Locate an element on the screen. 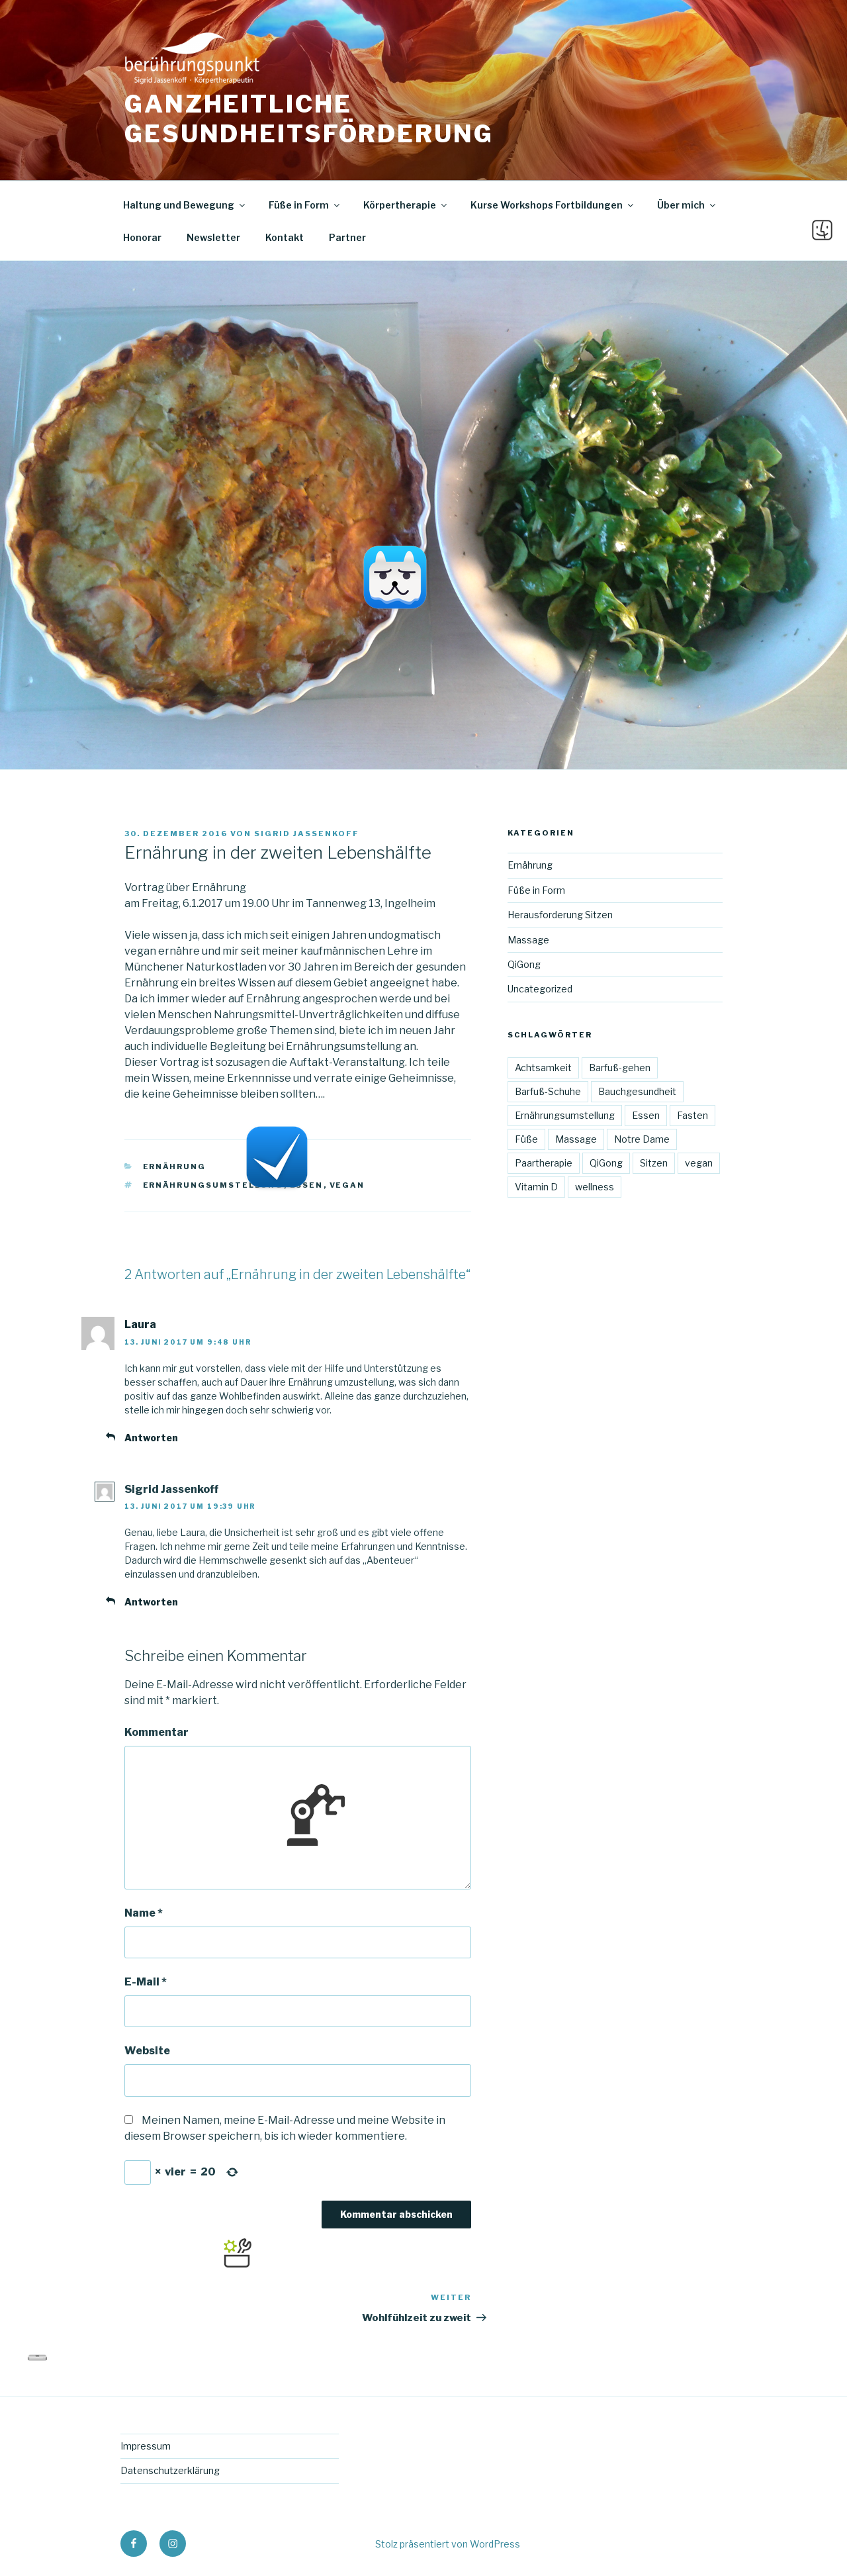 This screenshot has width=847, height=2576. open file manager is located at coordinates (822, 230).